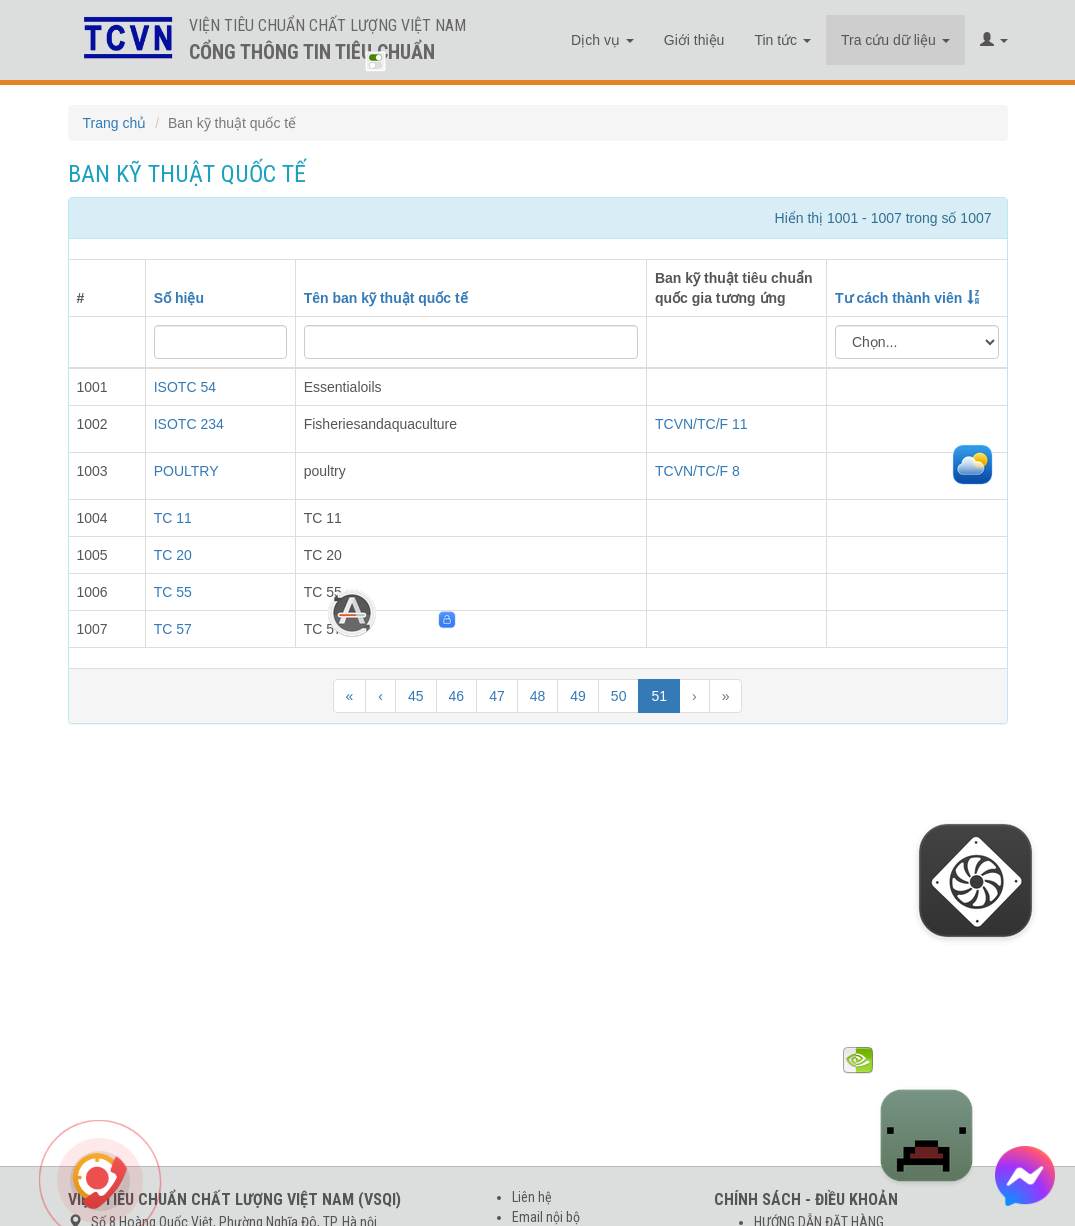 The width and height of the screenshot is (1075, 1226). What do you see at coordinates (926, 1135) in the screenshot?
I see `launch unturned game` at bounding box center [926, 1135].